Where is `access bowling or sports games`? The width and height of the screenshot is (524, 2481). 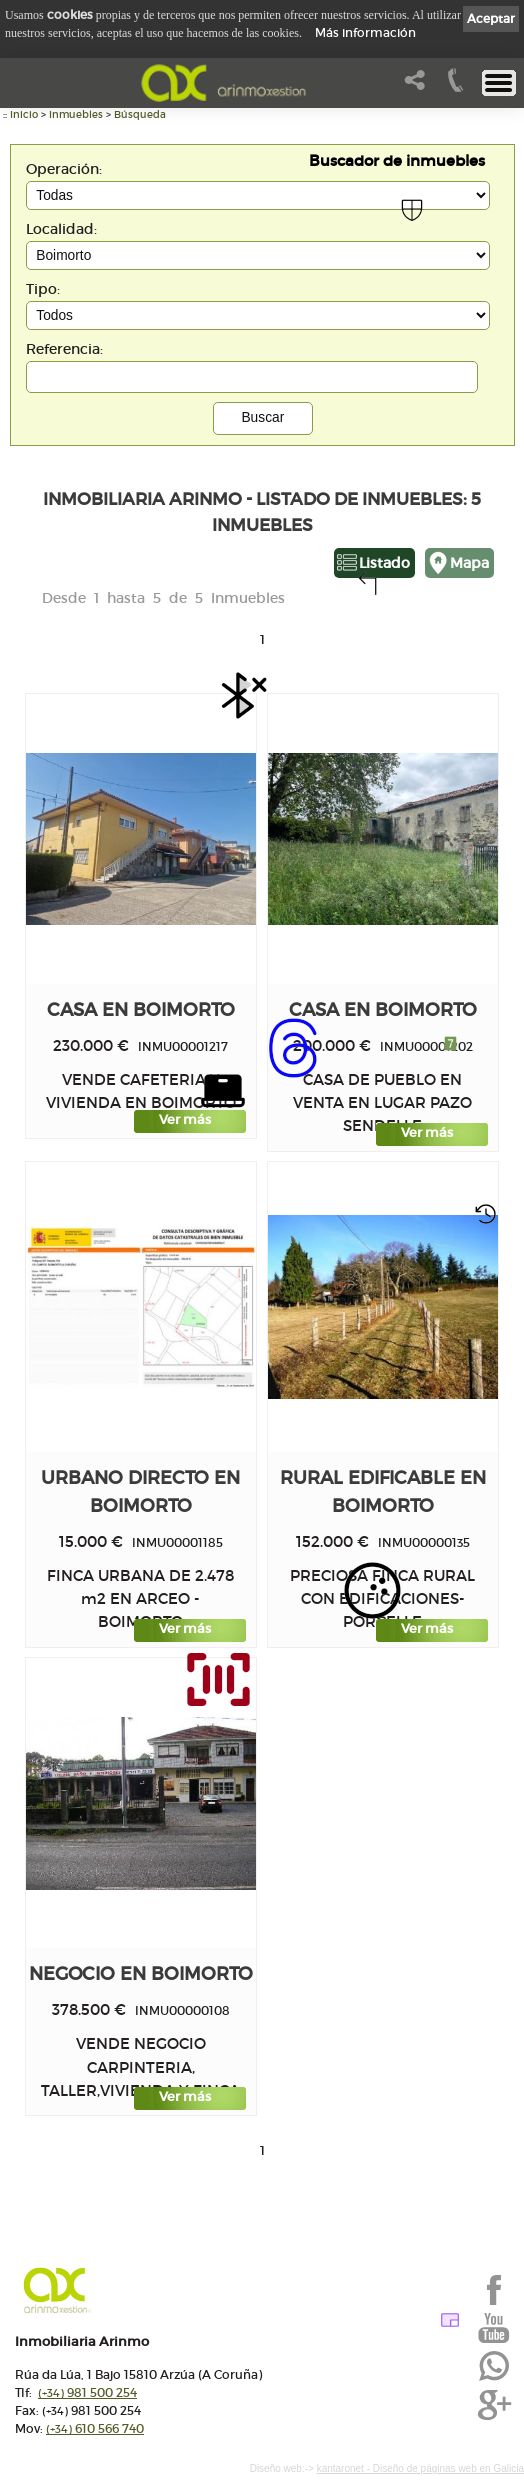 access bowling or sports games is located at coordinates (372, 1590).